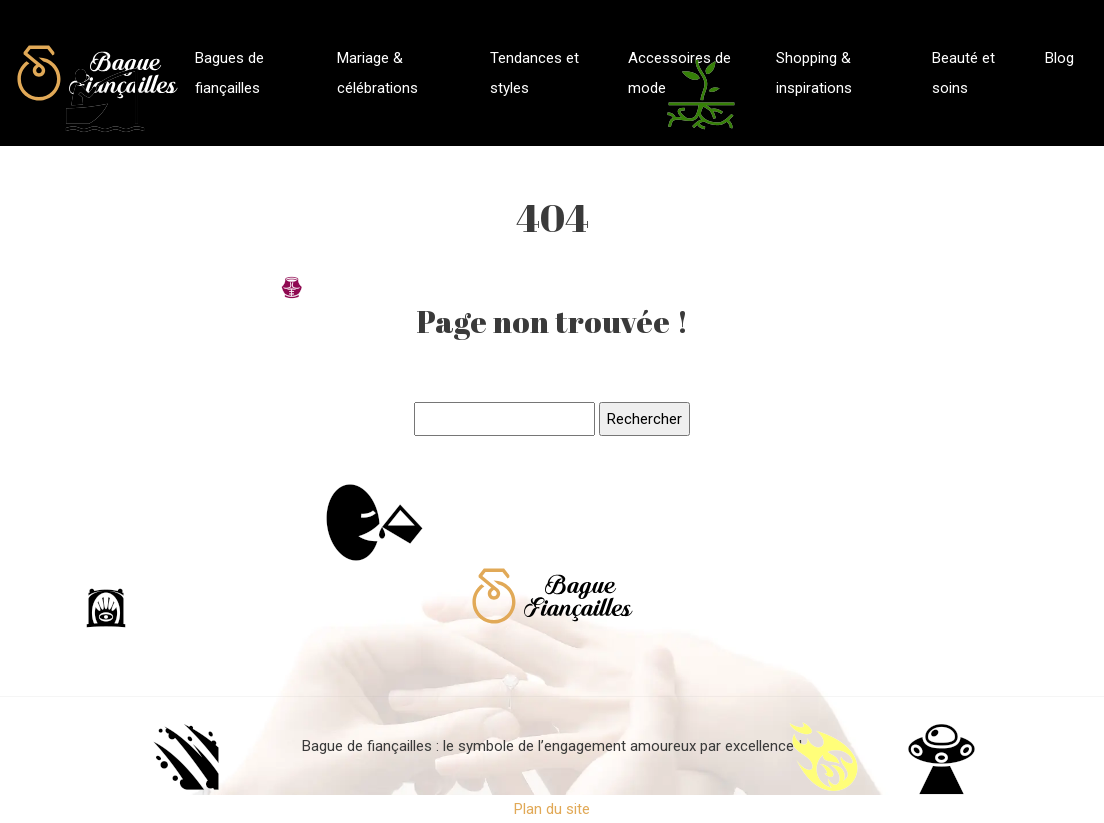  What do you see at coordinates (106, 608) in the screenshot?
I see `mysterious or hidden content reveal` at bounding box center [106, 608].